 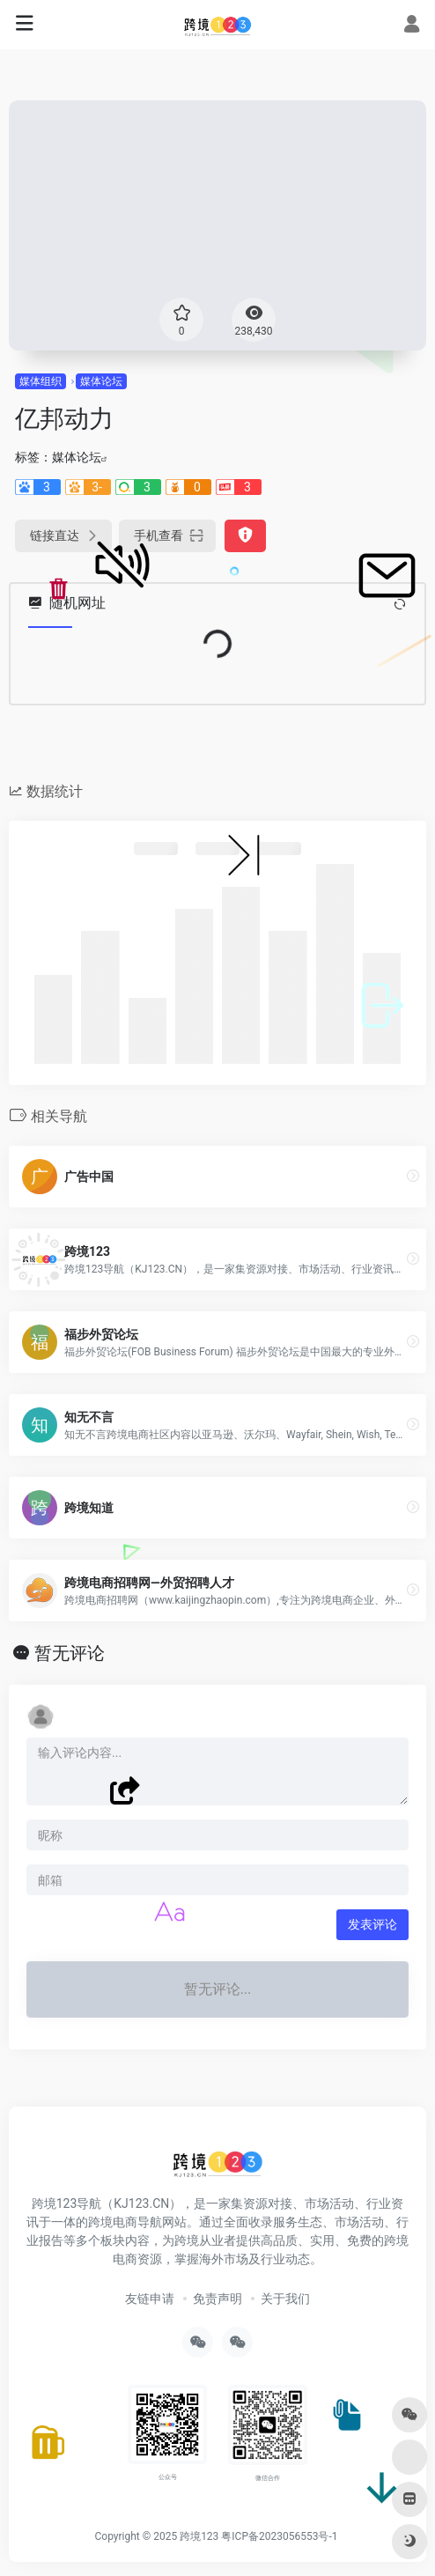 I want to click on skip to end of content, so click(x=245, y=855).